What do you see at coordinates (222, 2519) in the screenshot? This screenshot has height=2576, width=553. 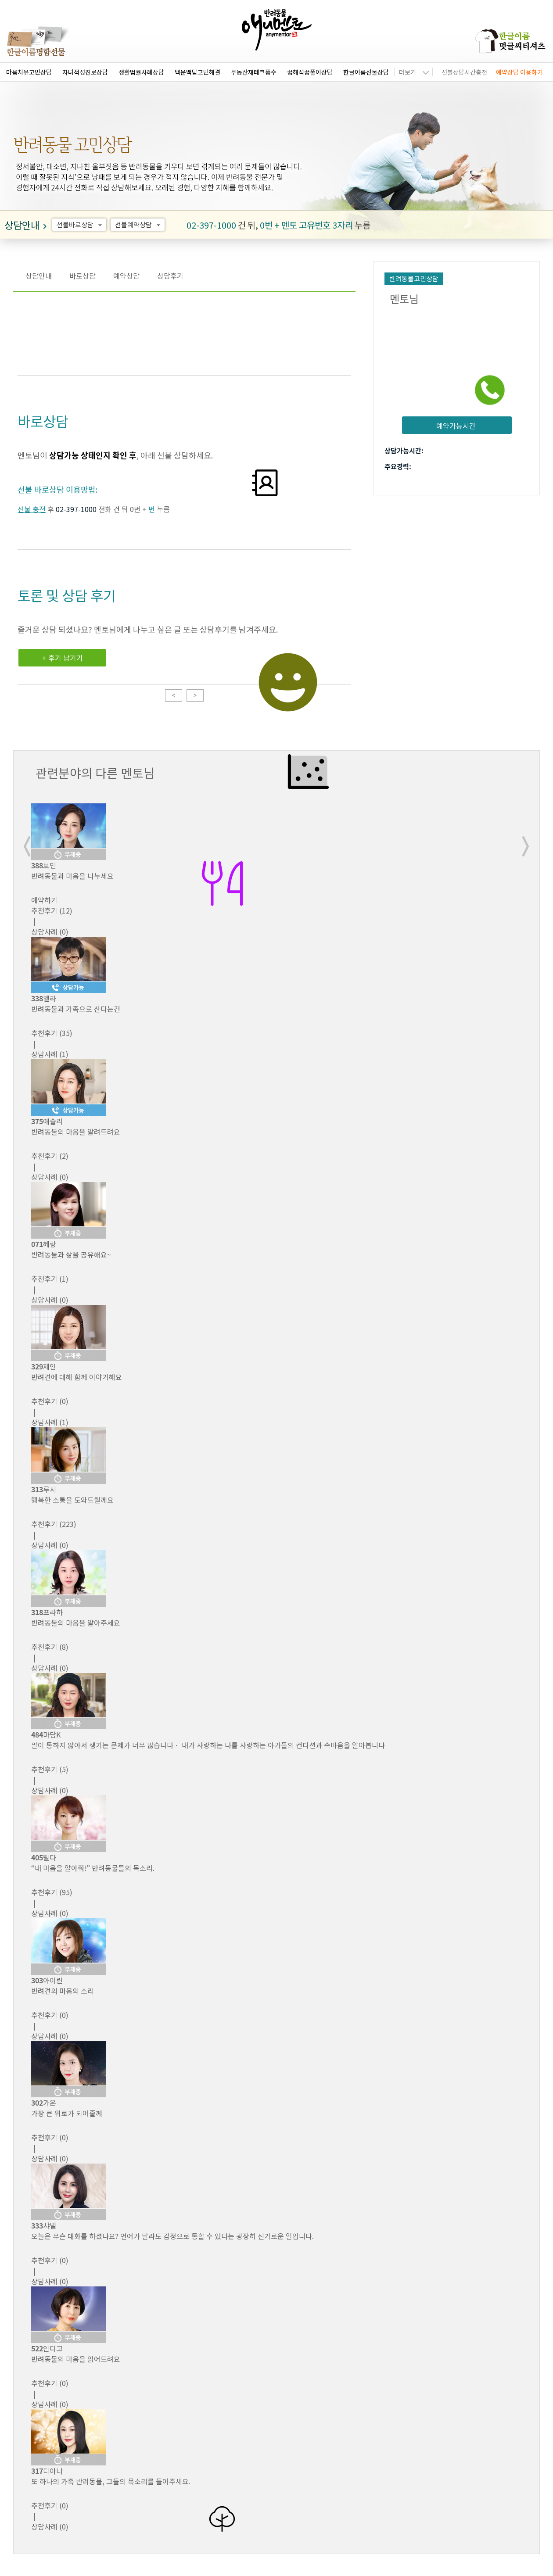 I see `access nature or park-related content` at bounding box center [222, 2519].